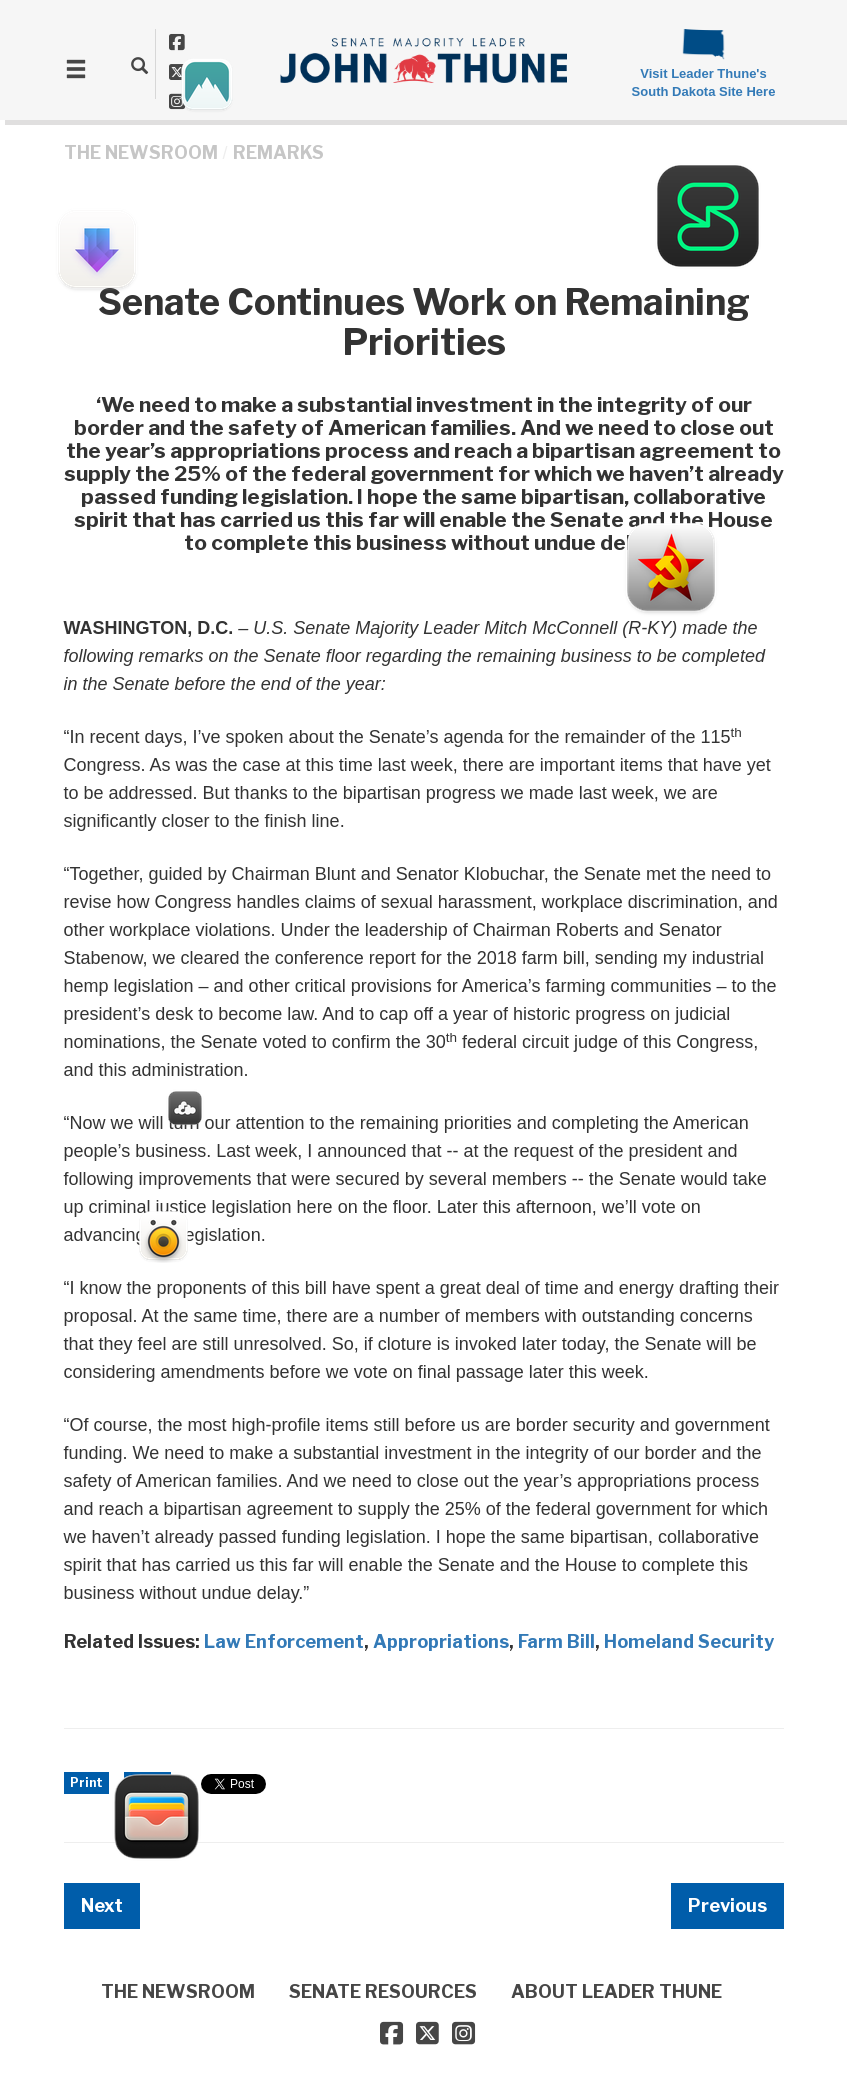  I want to click on open rhythmbox music player, so click(163, 1235).